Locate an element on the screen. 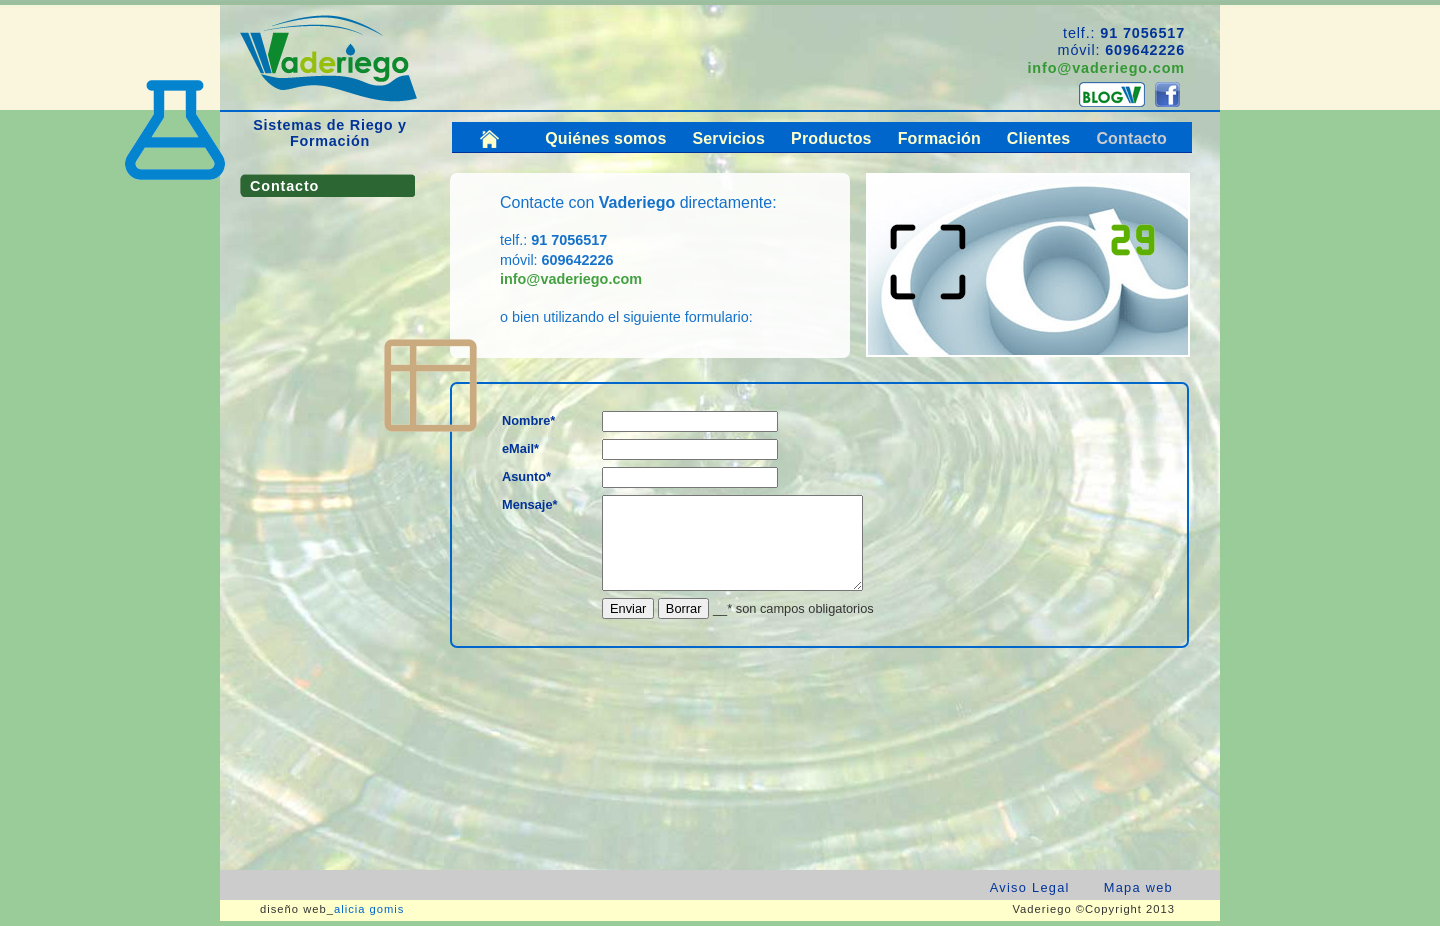 This screenshot has height=926, width=1440. access experimental or beta features is located at coordinates (175, 130).